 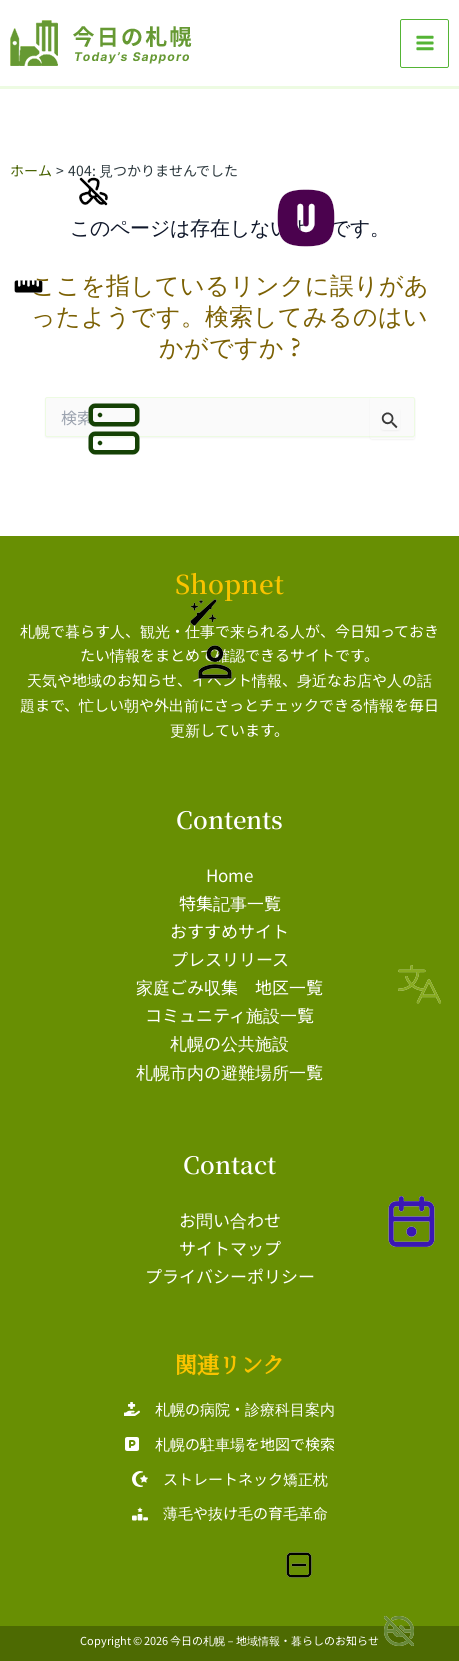 What do you see at coordinates (299, 1565) in the screenshot?
I see `flat dry laundry care instruction` at bounding box center [299, 1565].